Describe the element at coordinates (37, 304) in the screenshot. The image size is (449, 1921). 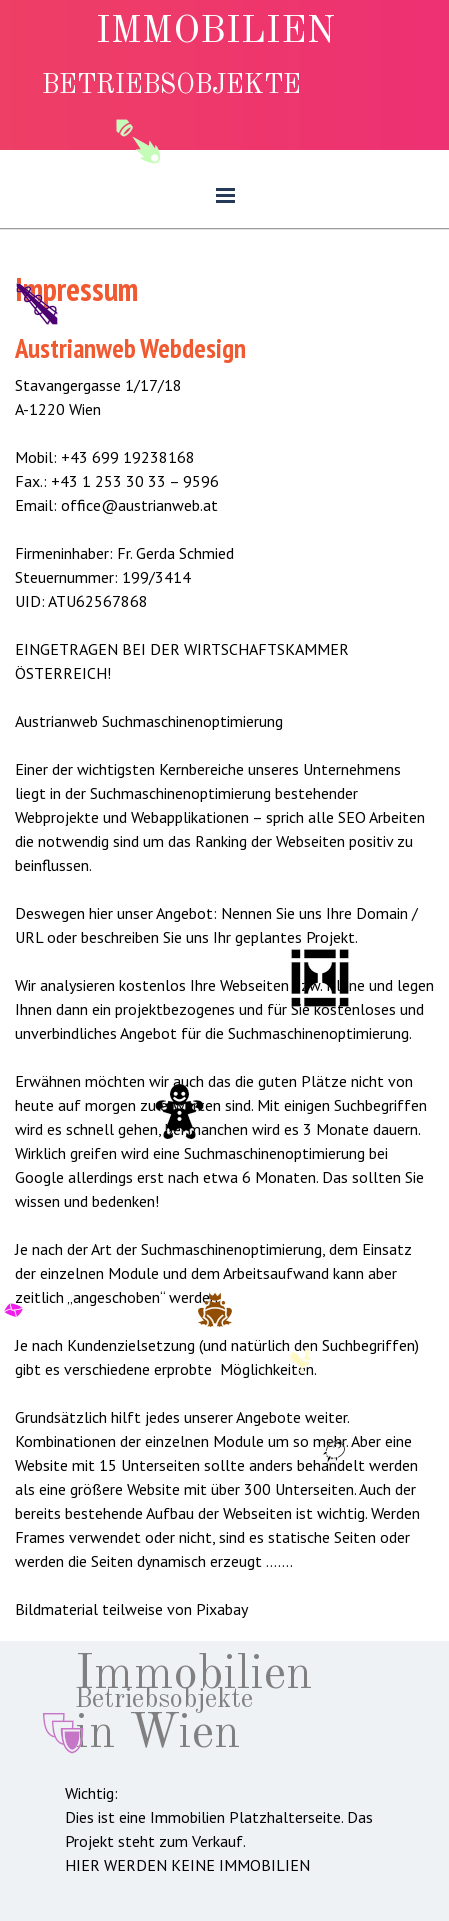
I see `activate wave or beam attack` at that location.